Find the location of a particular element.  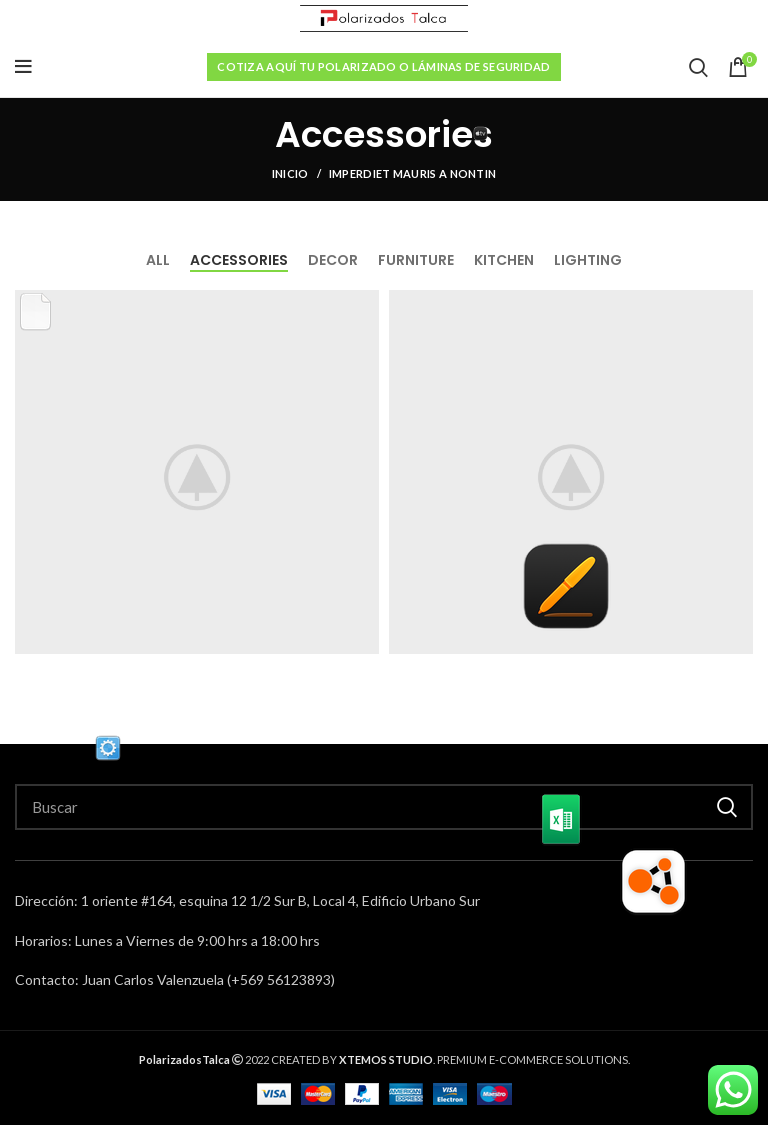

spreadsheet template file is located at coordinates (561, 820).